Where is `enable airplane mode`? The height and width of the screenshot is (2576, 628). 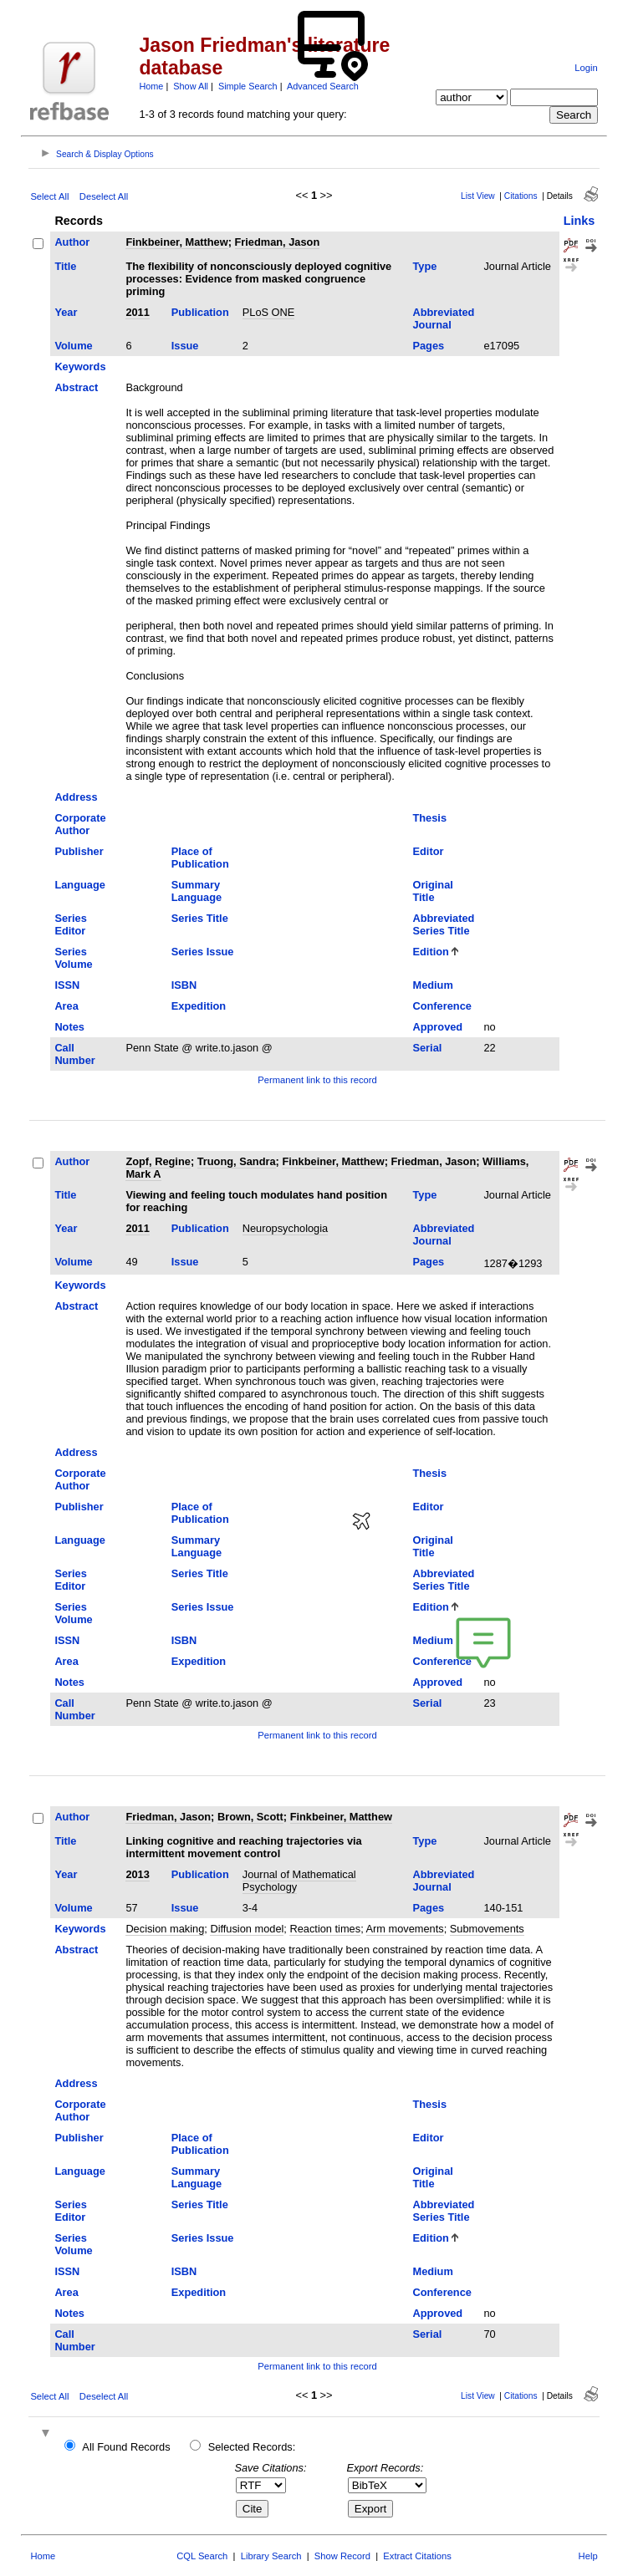 enable airplane mode is located at coordinates (361, 1520).